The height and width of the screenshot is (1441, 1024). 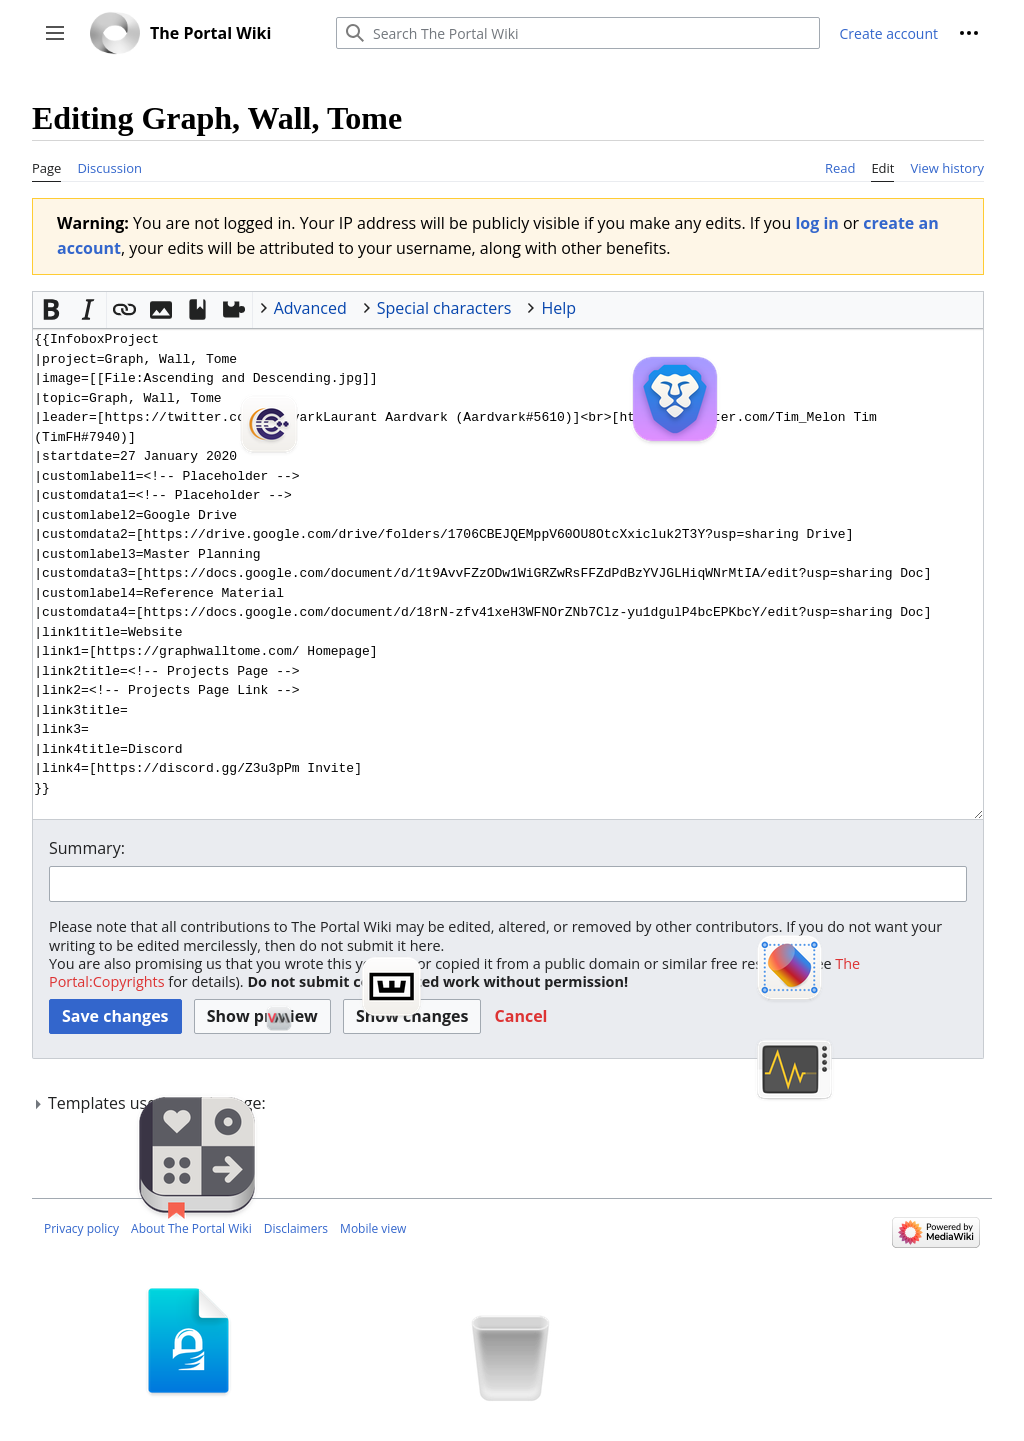 I want to click on open the icon library app, so click(x=197, y=1155).